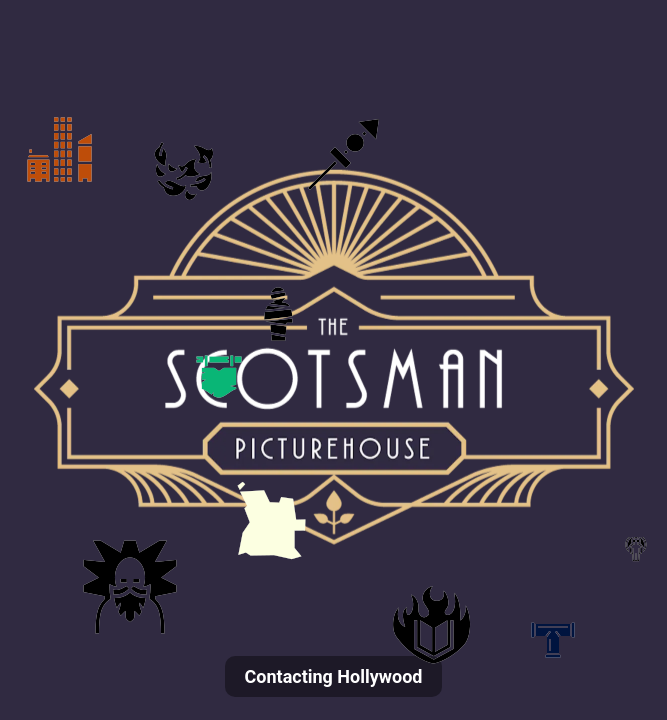  I want to click on view city or urban location, so click(59, 149).